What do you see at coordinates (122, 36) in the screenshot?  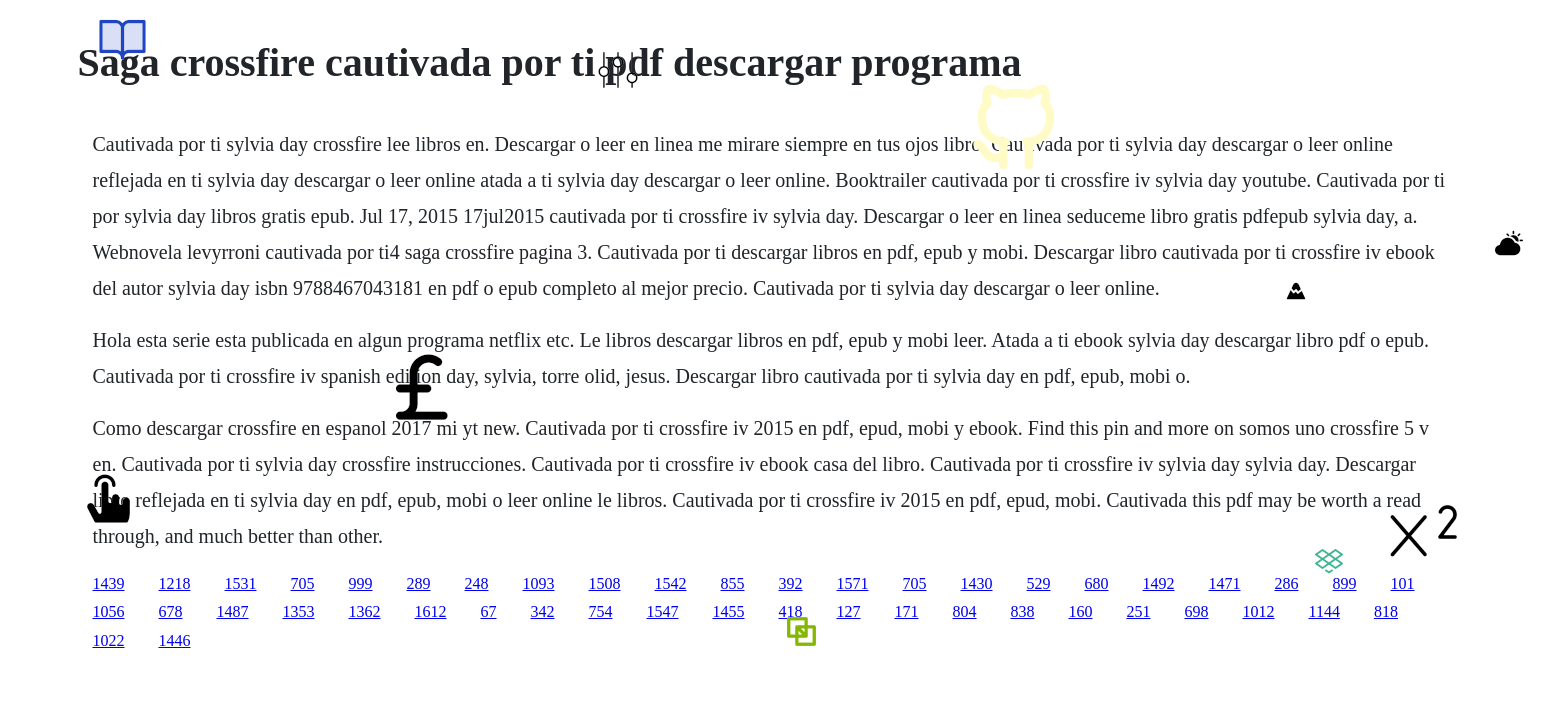 I see `open reading mode or e-book viewer` at bounding box center [122, 36].